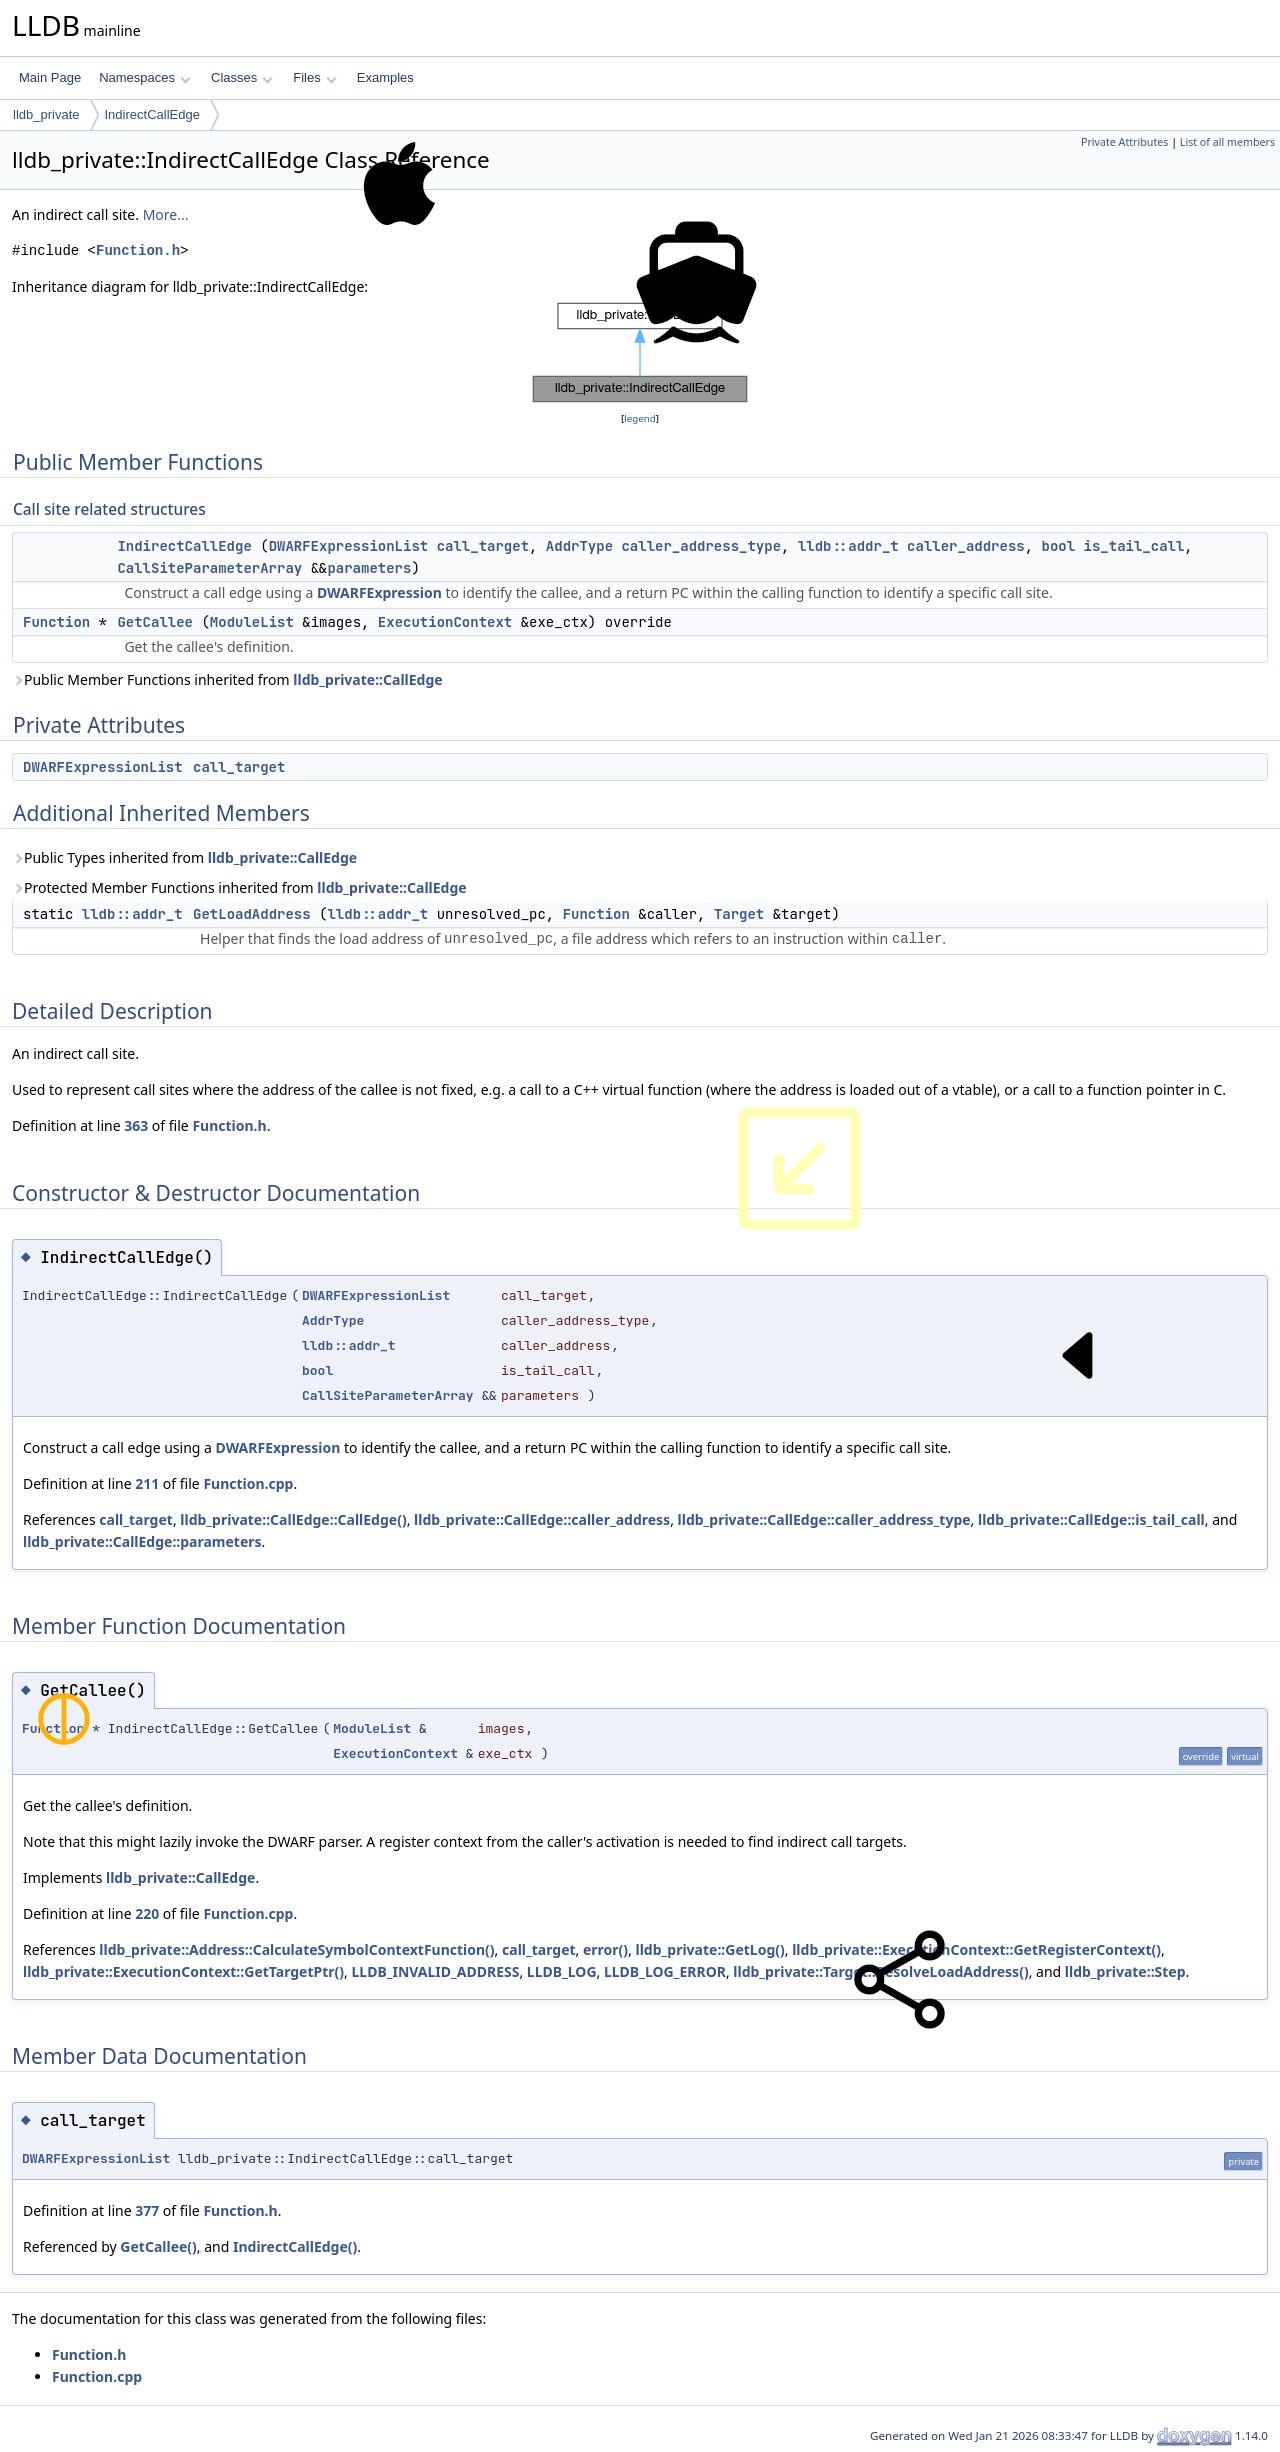  Describe the element at coordinates (799, 1168) in the screenshot. I see `move content to bottom-left corner` at that location.